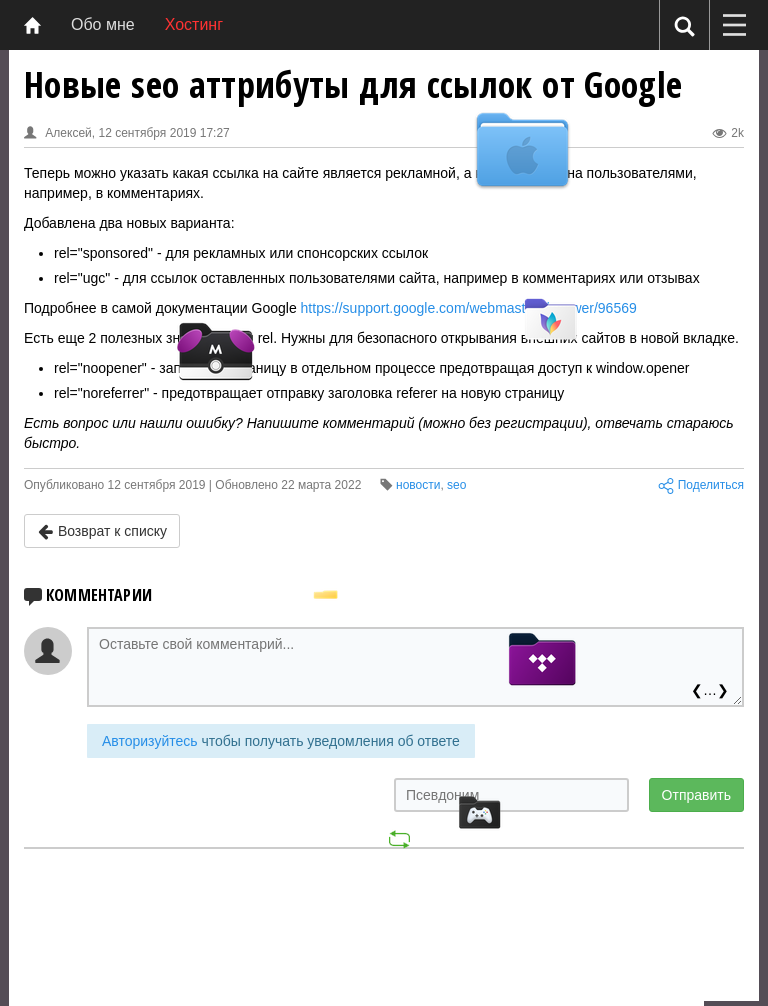 The image size is (768, 1006). I want to click on open microsoft games folder, so click(479, 813).